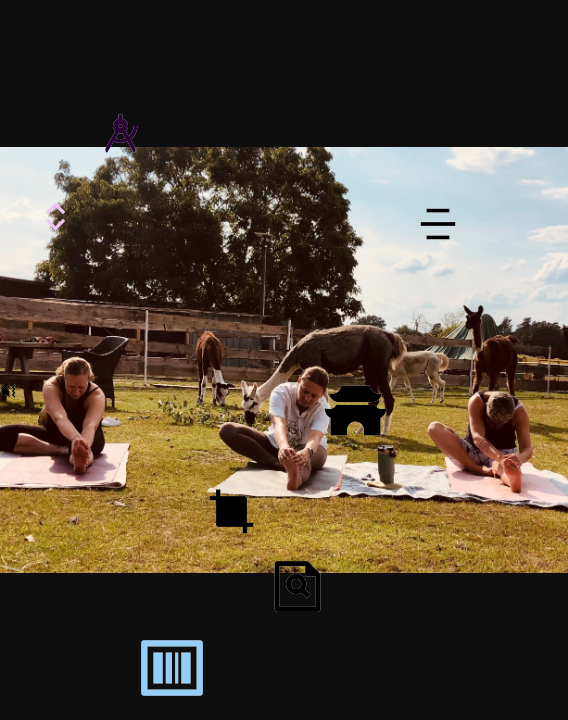 This screenshot has width=568, height=720. Describe the element at coordinates (172, 668) in the screenshot. I see `scan a barcode` at that location.